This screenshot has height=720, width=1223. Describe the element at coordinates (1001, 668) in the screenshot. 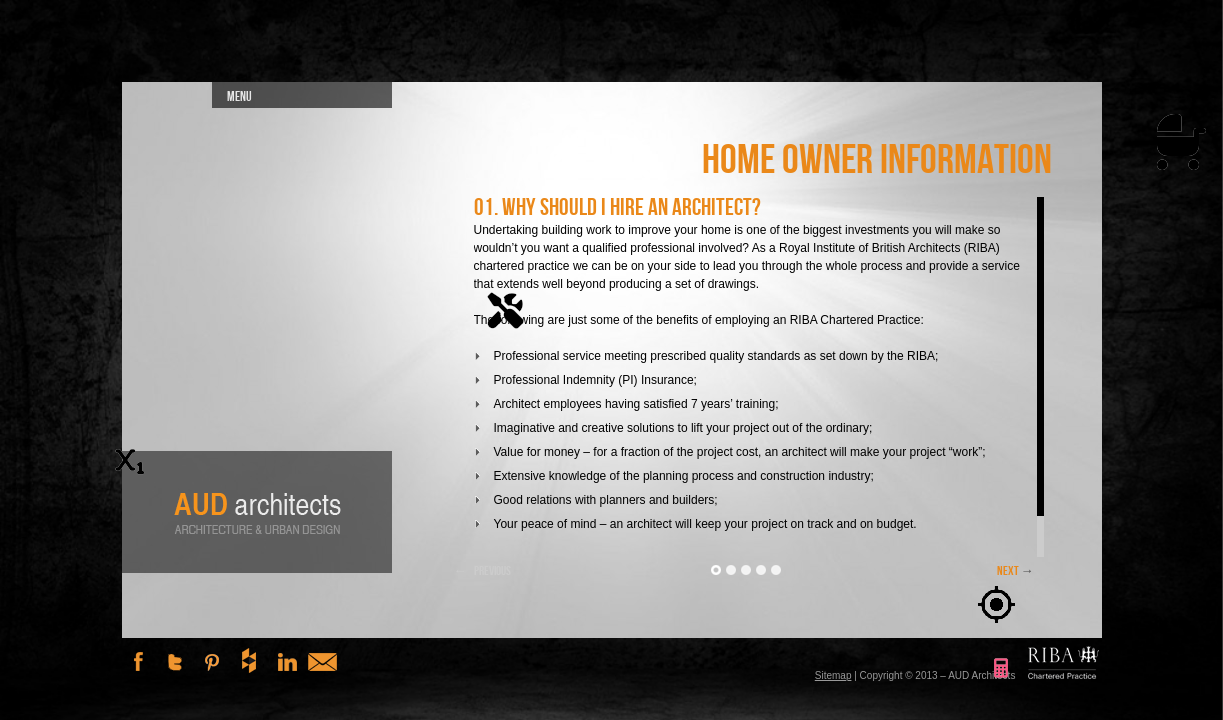

I see `open the calculator app` at that location.